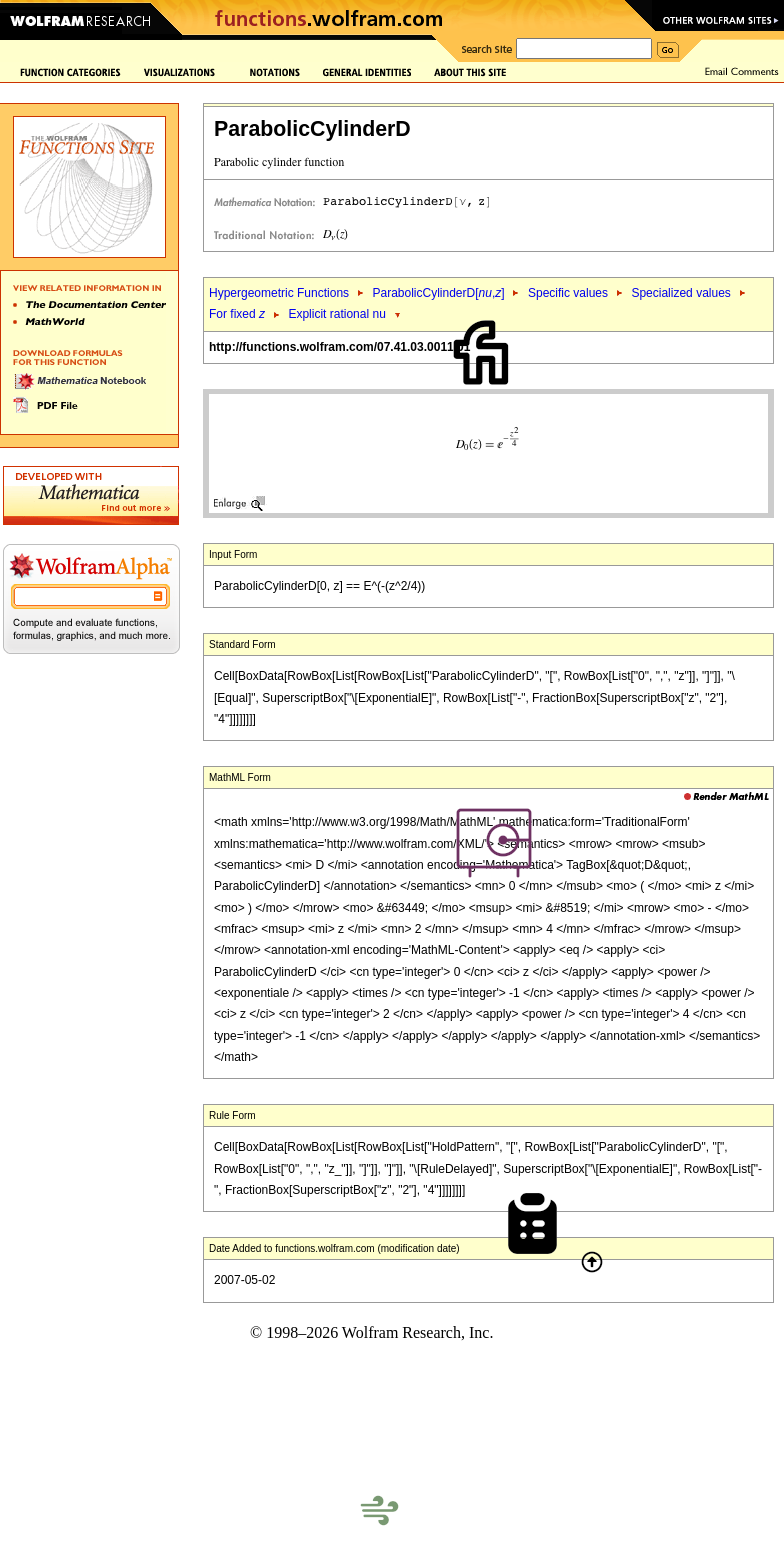  What do you see at coordinates (532, 1223) in the screenshot?
I see `view task list or checklist` at bounding box center [532, 1223].